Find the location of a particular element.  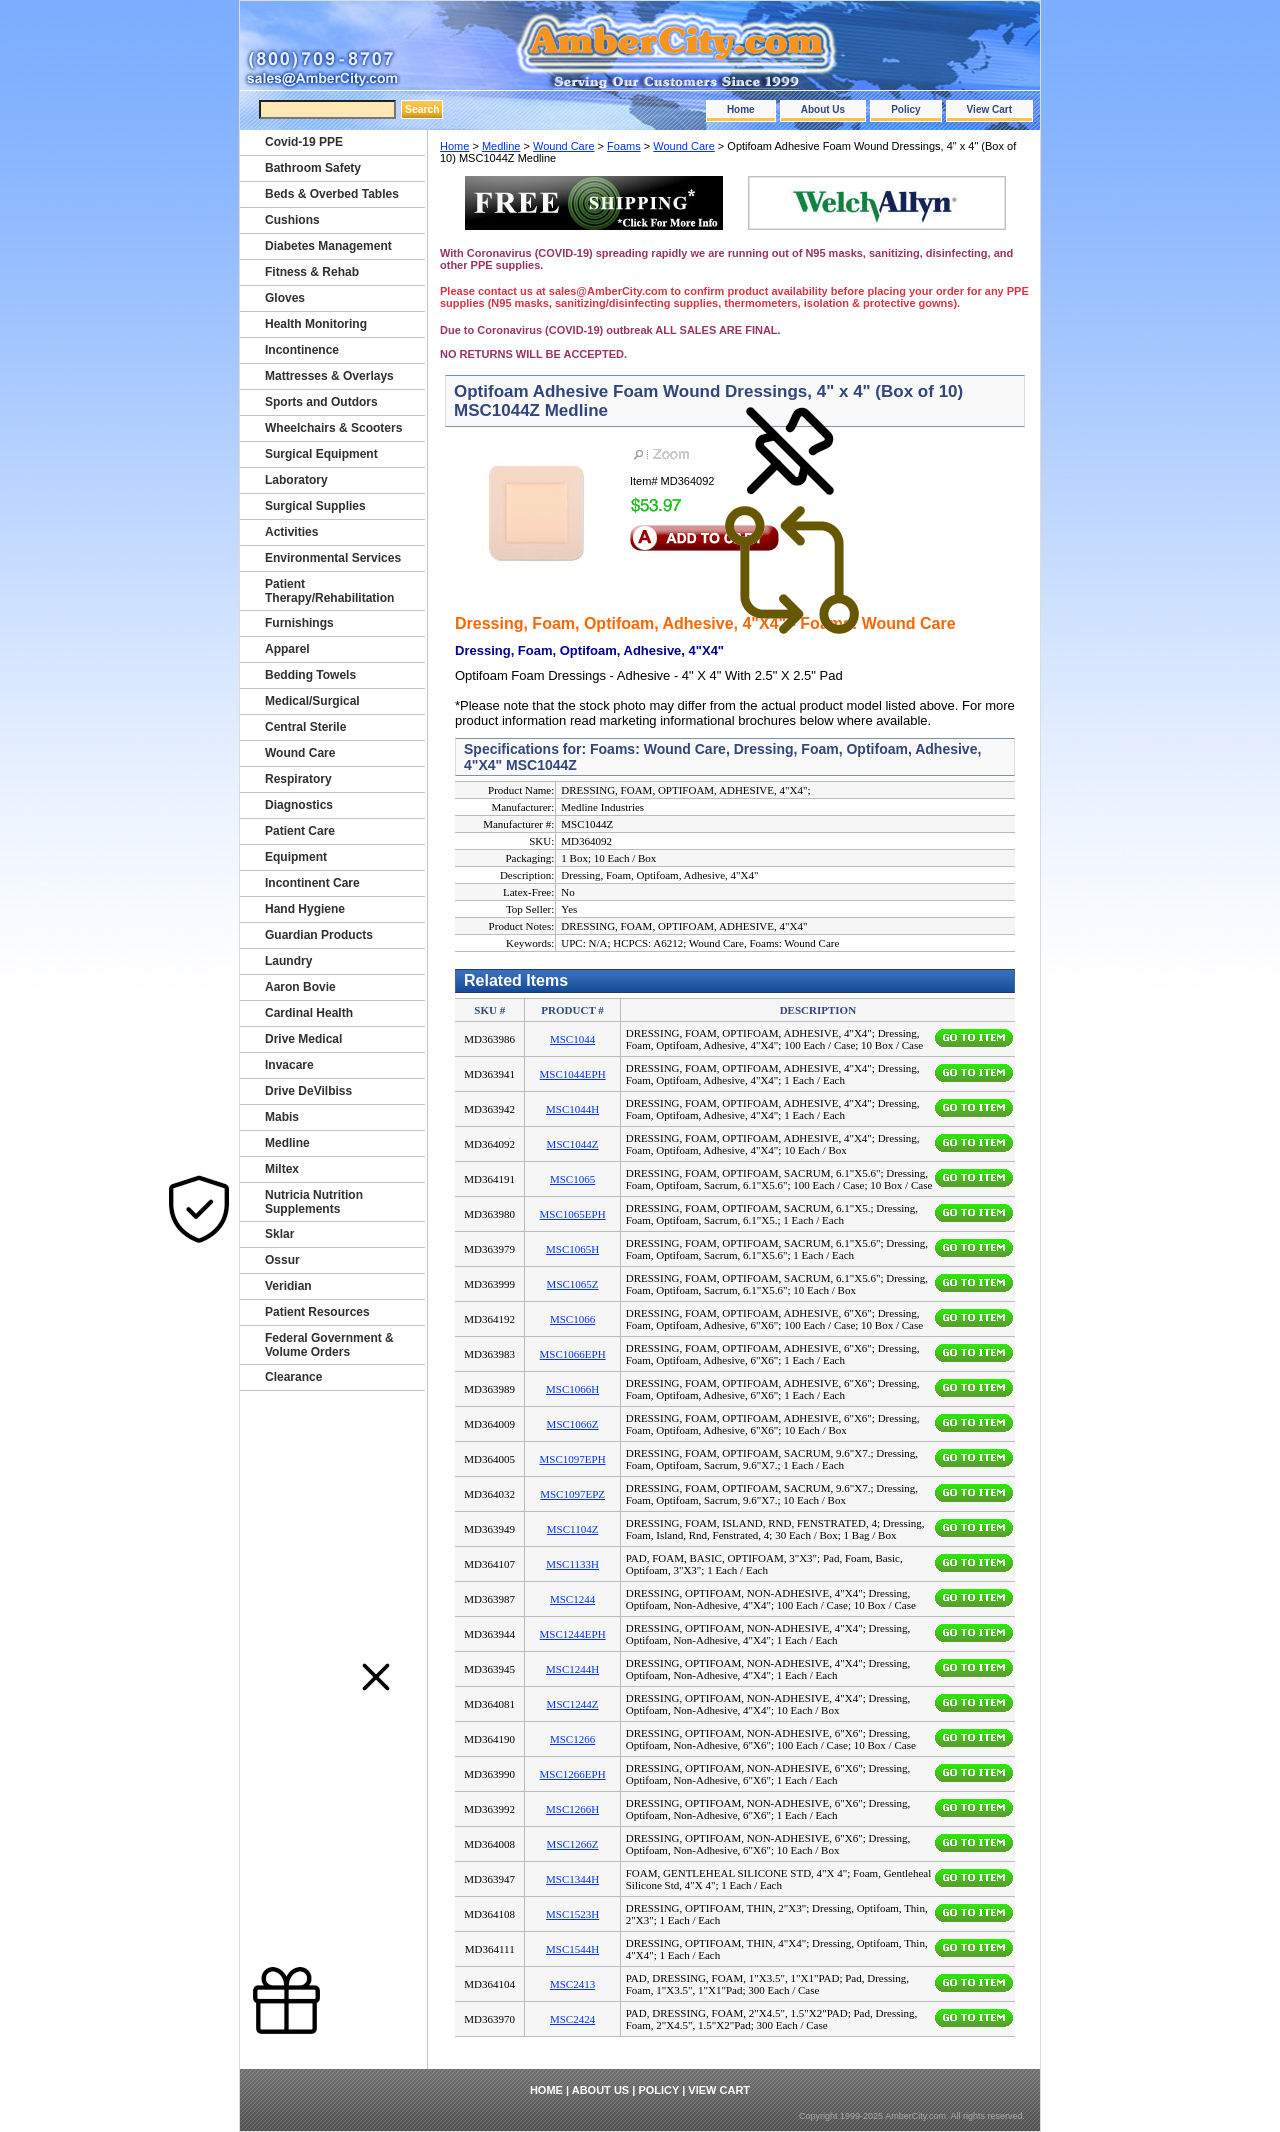

close the current window or dialog is located at coordinates (376, 1677).